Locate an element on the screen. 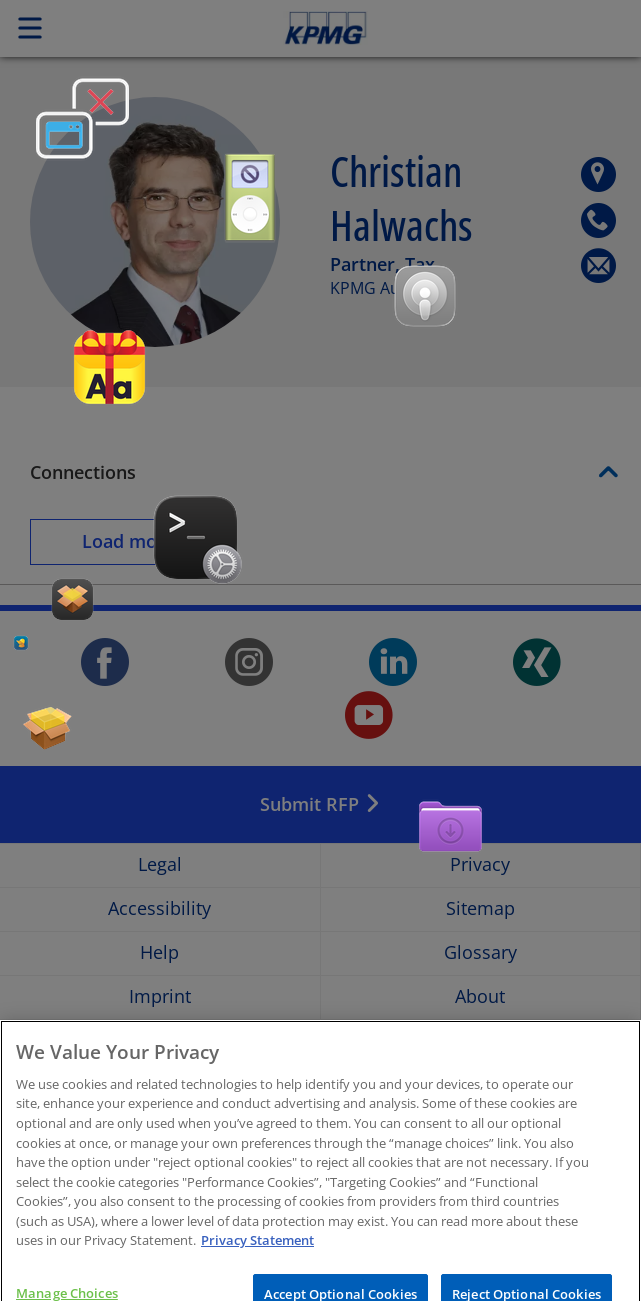 The image size is (641, 1301). open terminal preferences or settings is located at coordinates (195, 537).